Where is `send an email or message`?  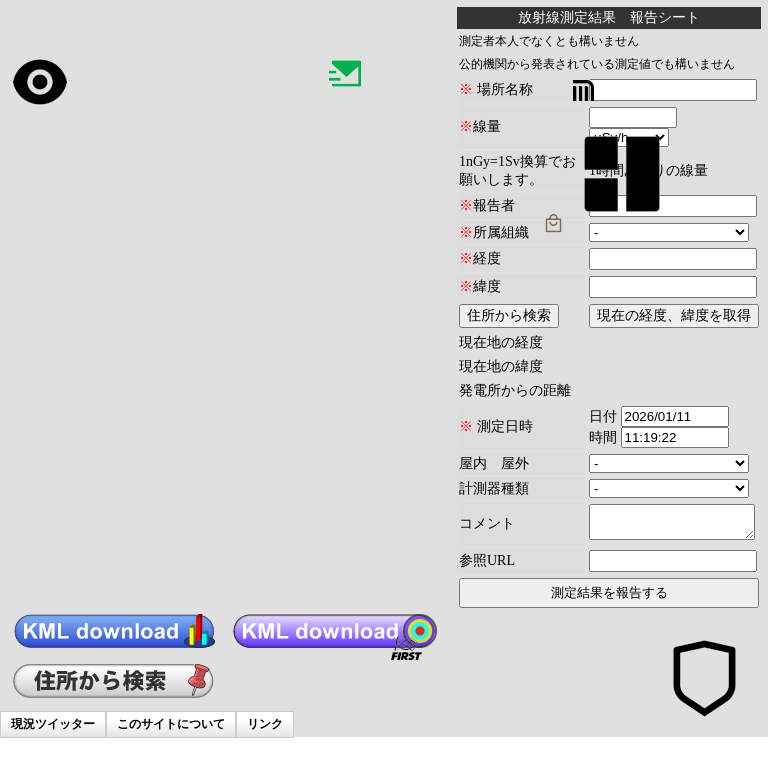
send an email or message is located at coordinates (346, 73).